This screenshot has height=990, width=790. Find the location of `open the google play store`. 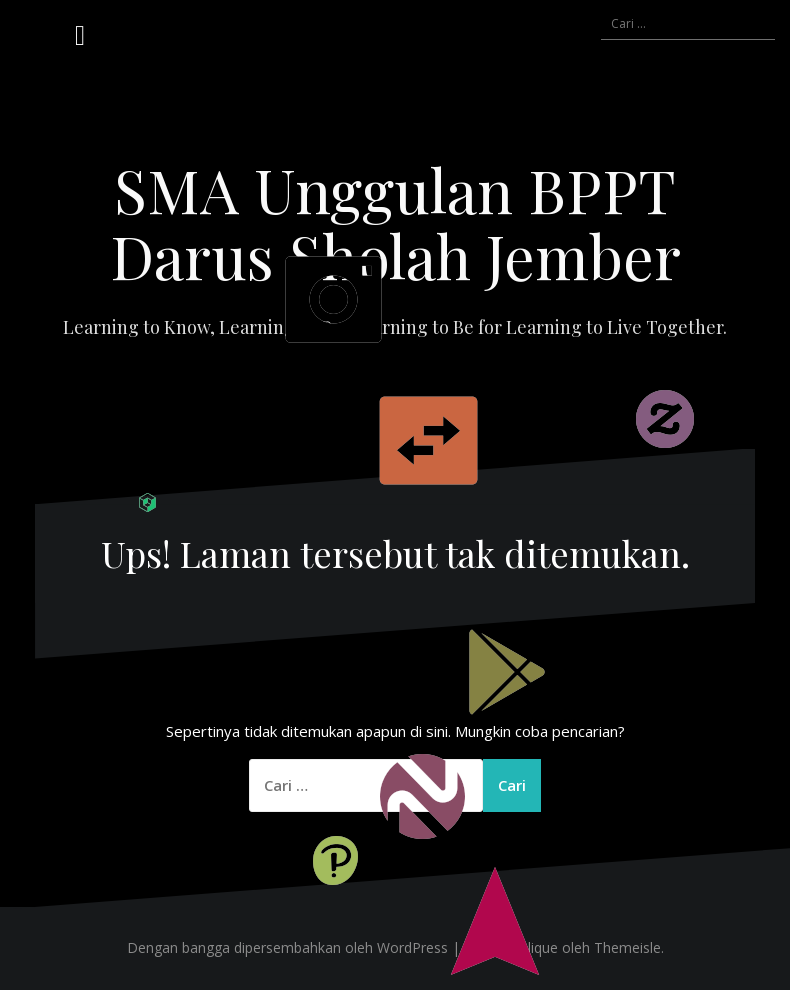

open the google play store is located at coordinates (507, 672).